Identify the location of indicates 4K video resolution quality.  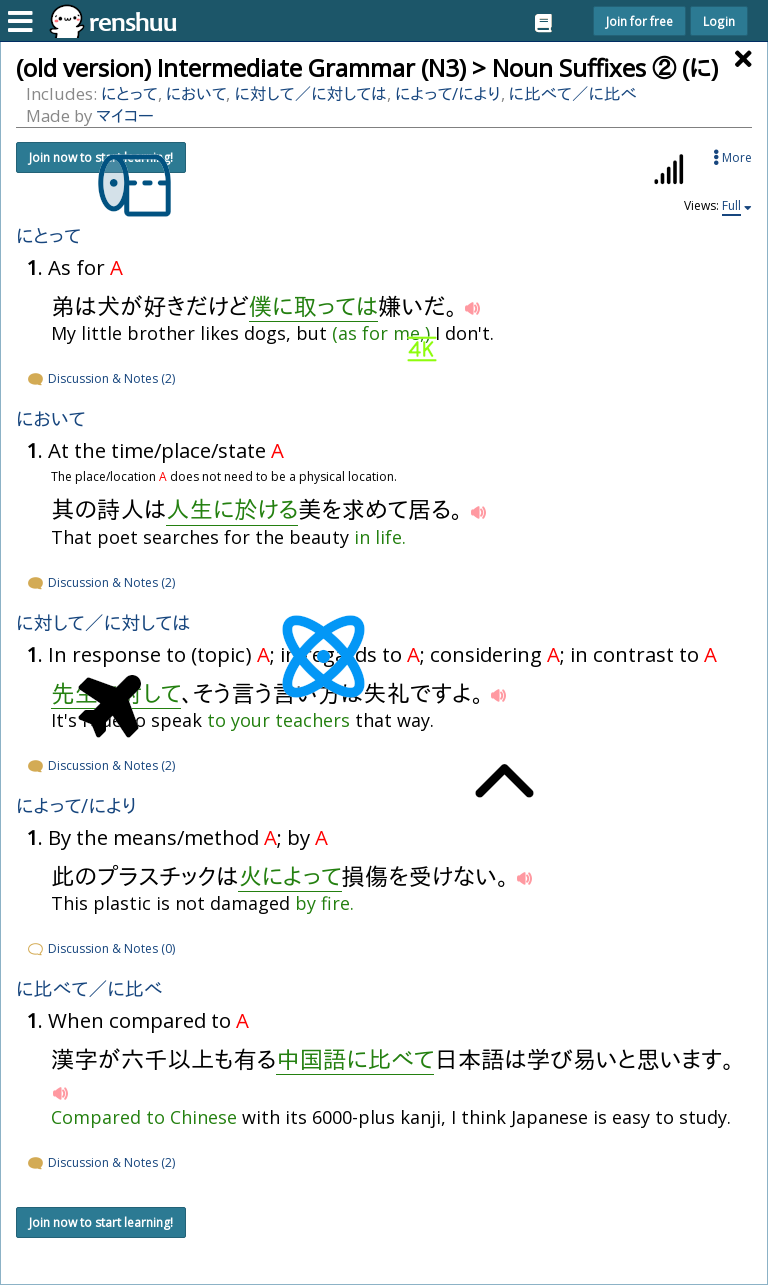
(422, 349).